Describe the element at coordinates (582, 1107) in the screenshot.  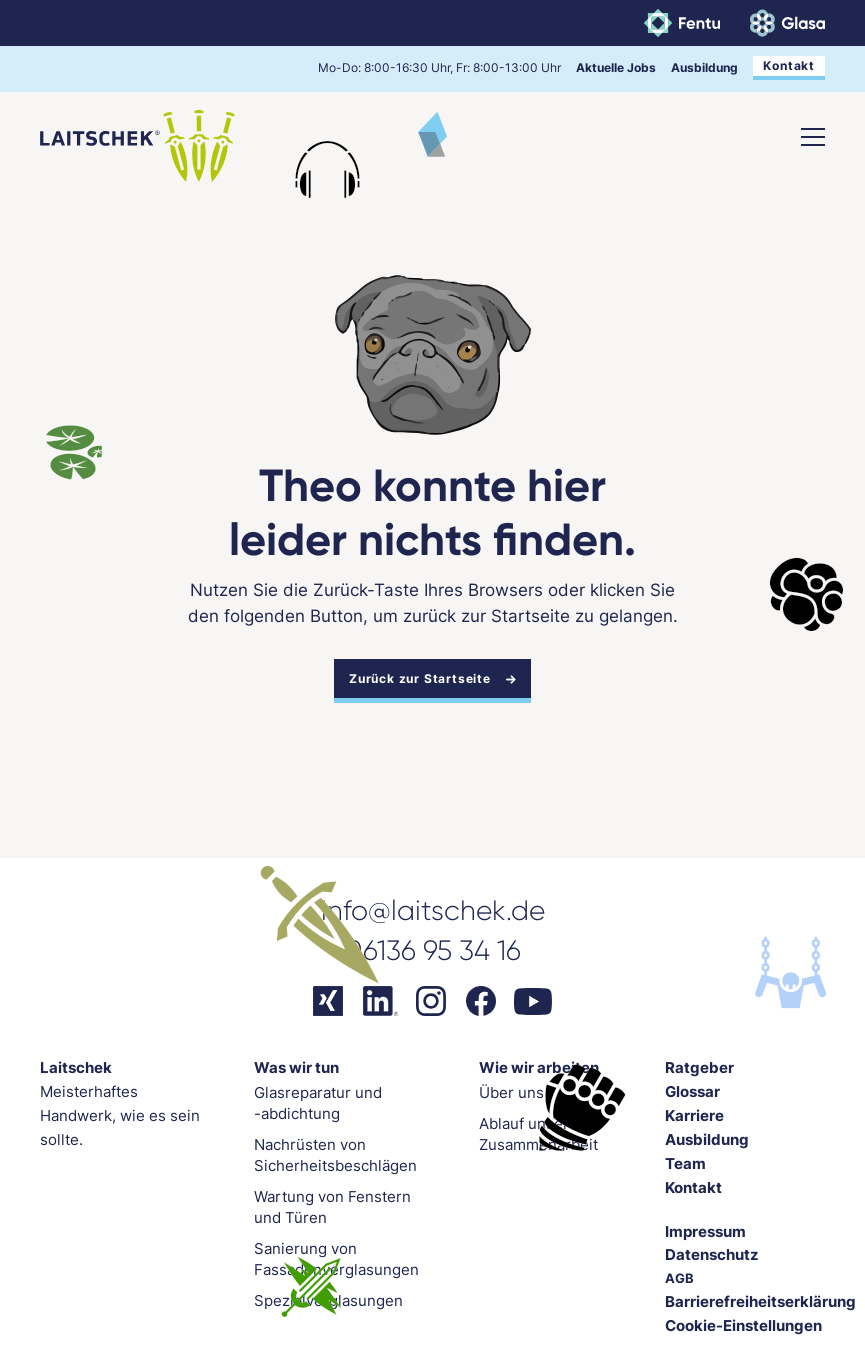
I see `select a melee or unarmed combat skill` at that location.